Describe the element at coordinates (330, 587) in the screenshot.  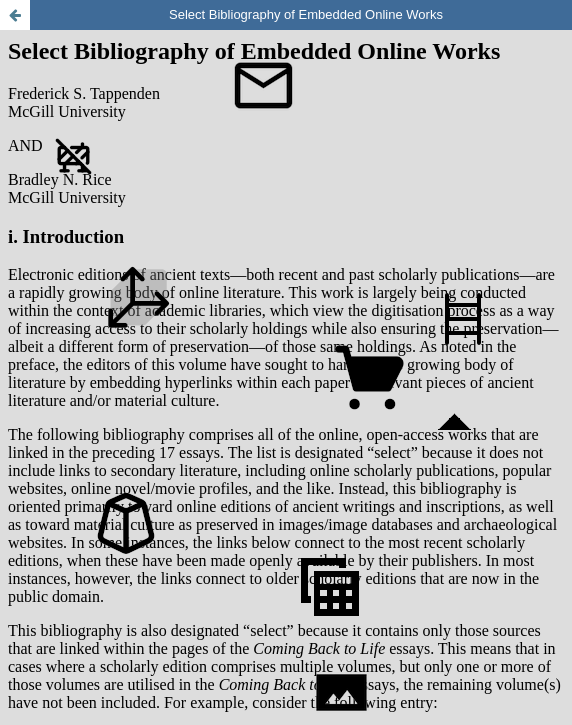
I see `switch to table or grid view` at that location.